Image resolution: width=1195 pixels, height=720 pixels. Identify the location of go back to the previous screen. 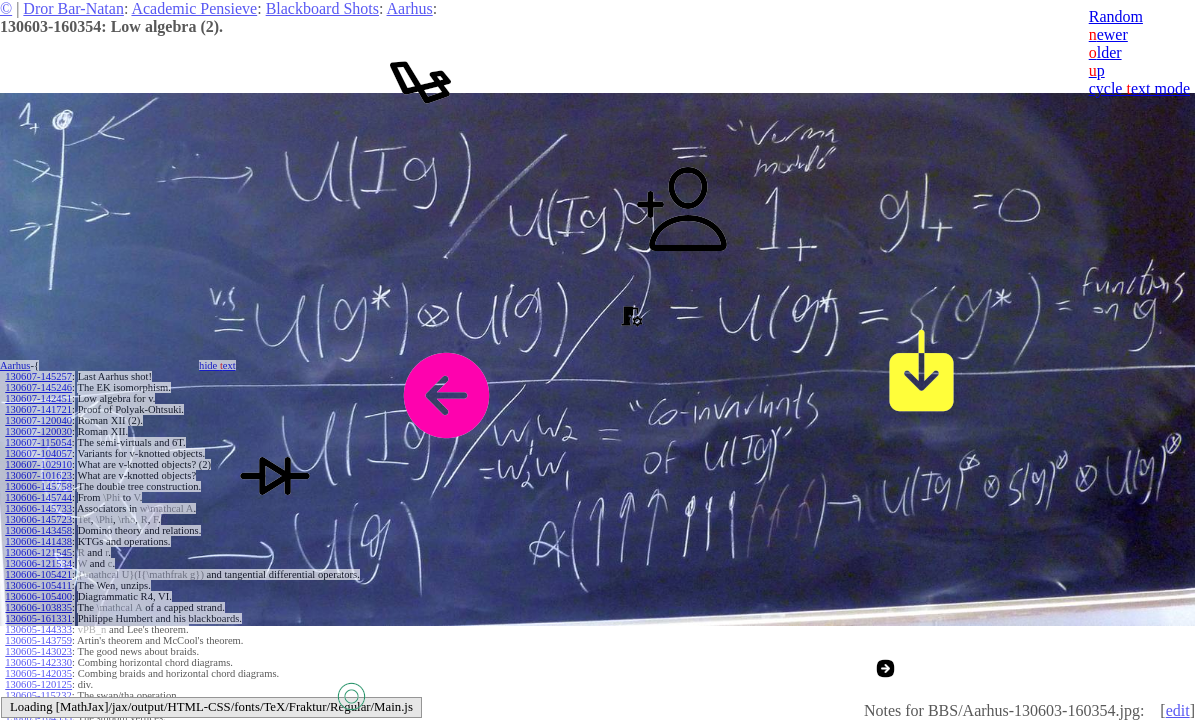
(446, 395).